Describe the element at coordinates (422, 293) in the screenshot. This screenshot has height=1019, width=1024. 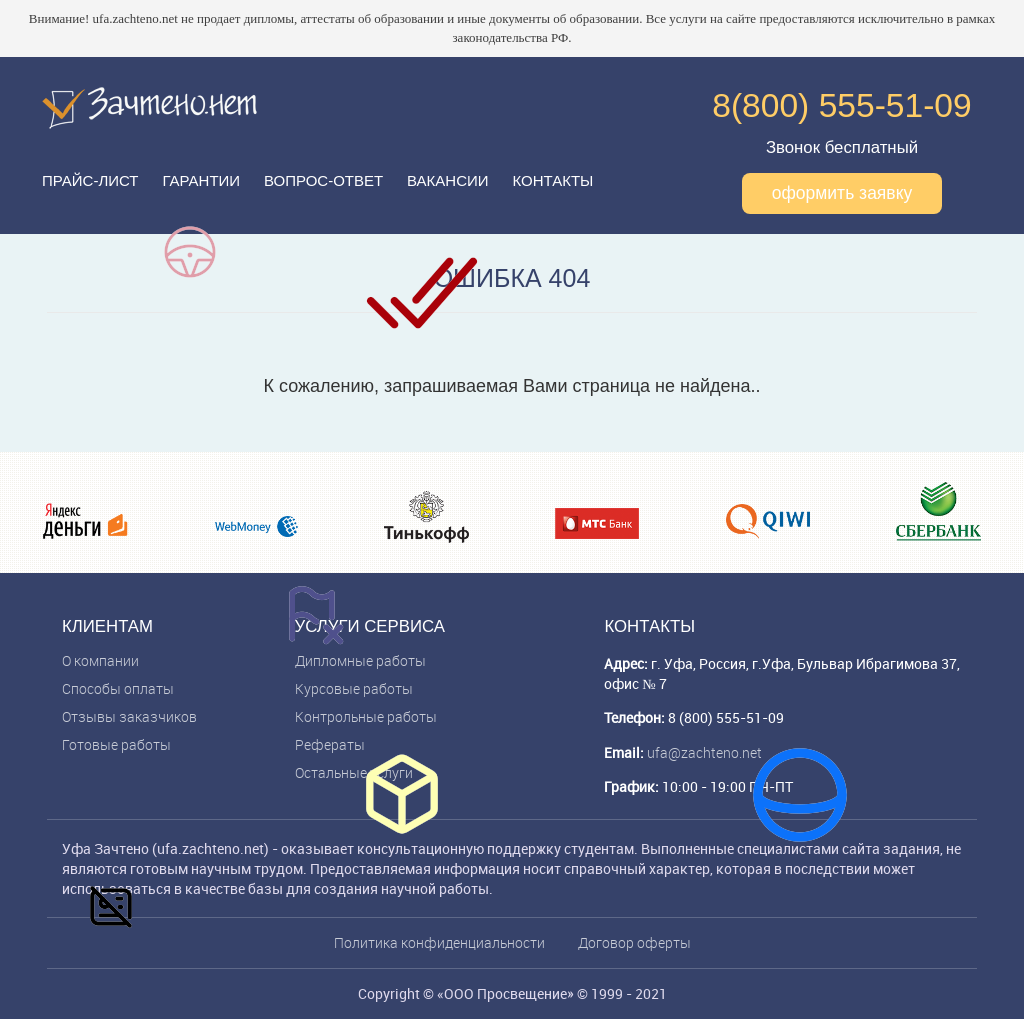
I see `indicates message has been read` at that location.